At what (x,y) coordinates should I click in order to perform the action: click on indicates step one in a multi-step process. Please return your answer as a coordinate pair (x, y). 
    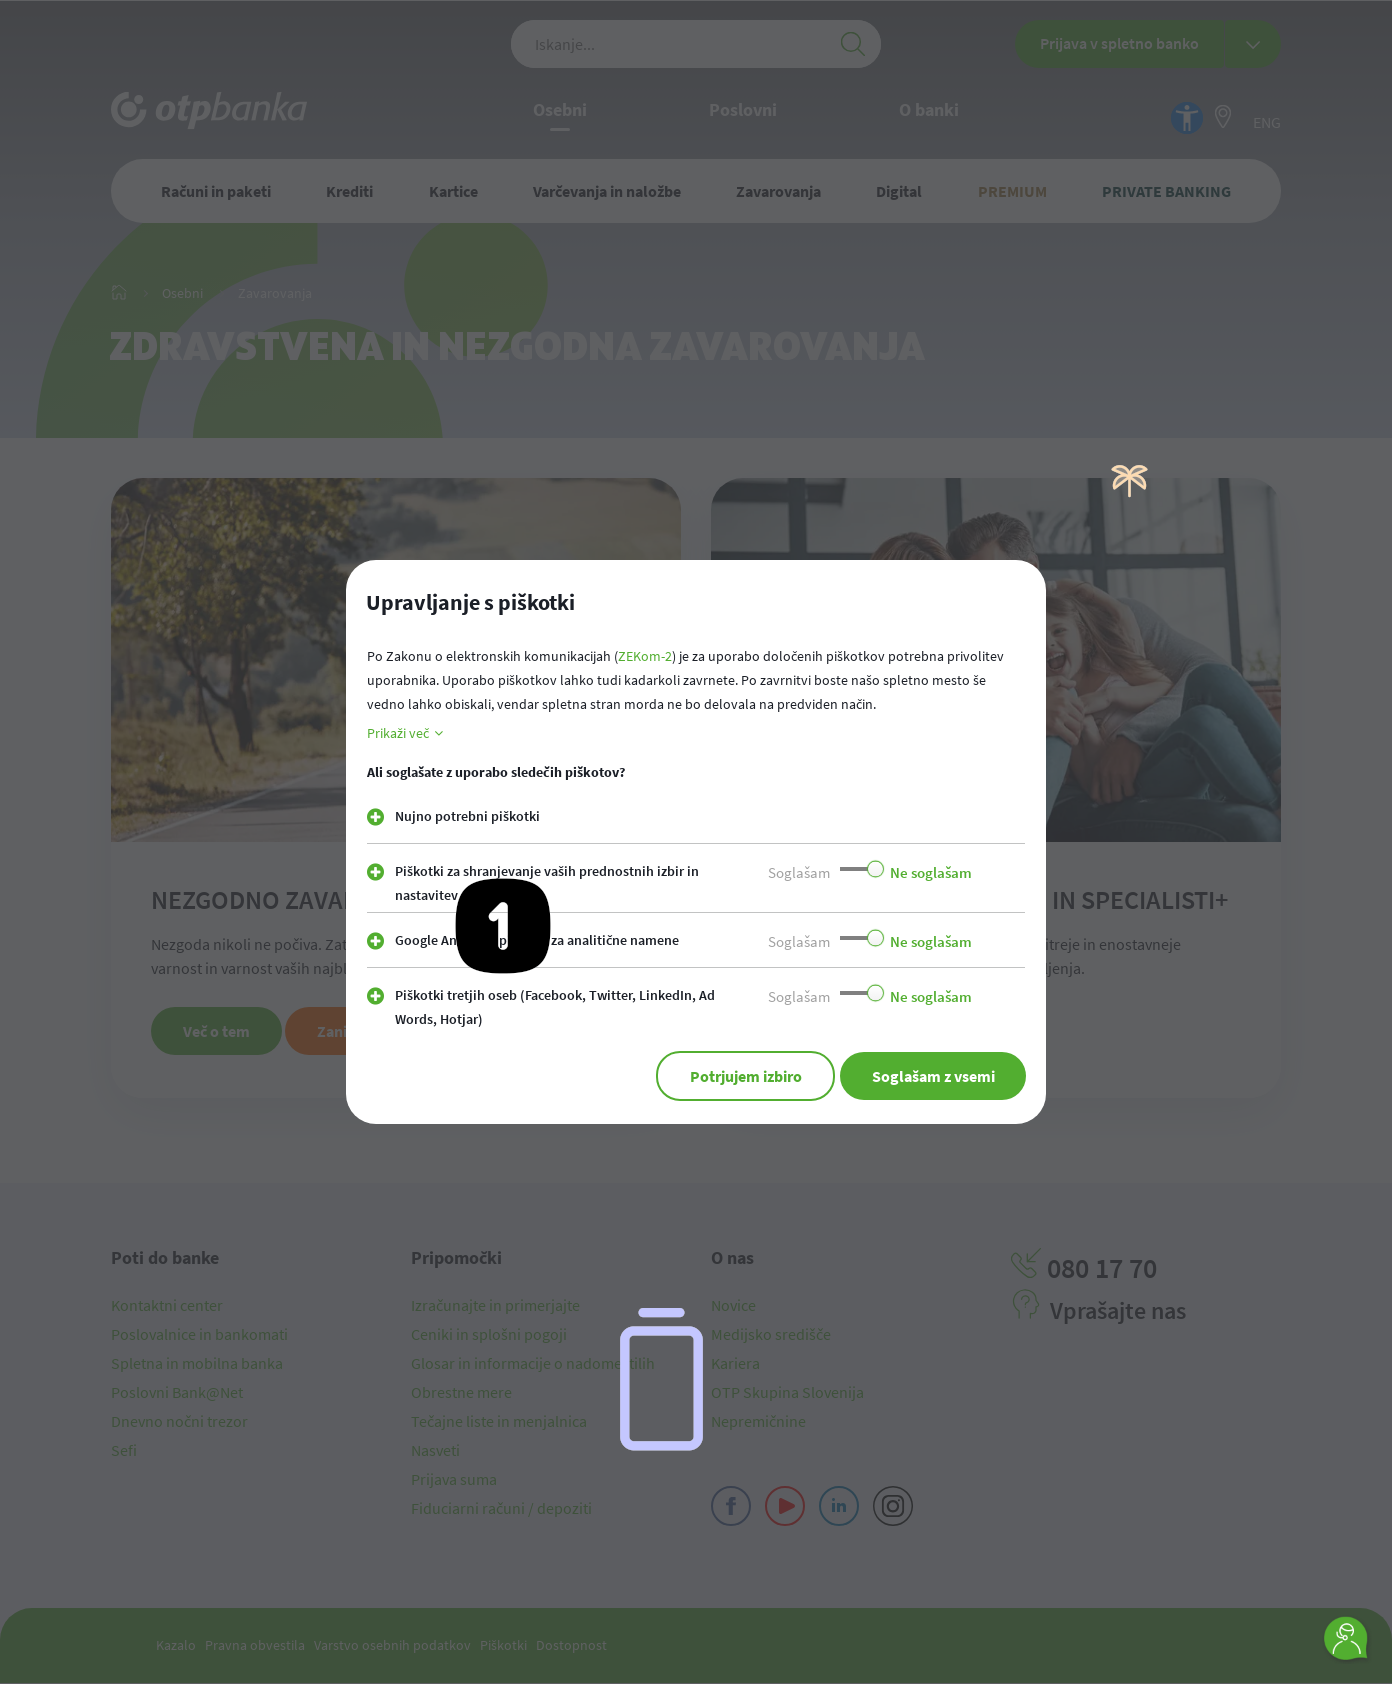
    Looking at the image, I should click on (503, 926).